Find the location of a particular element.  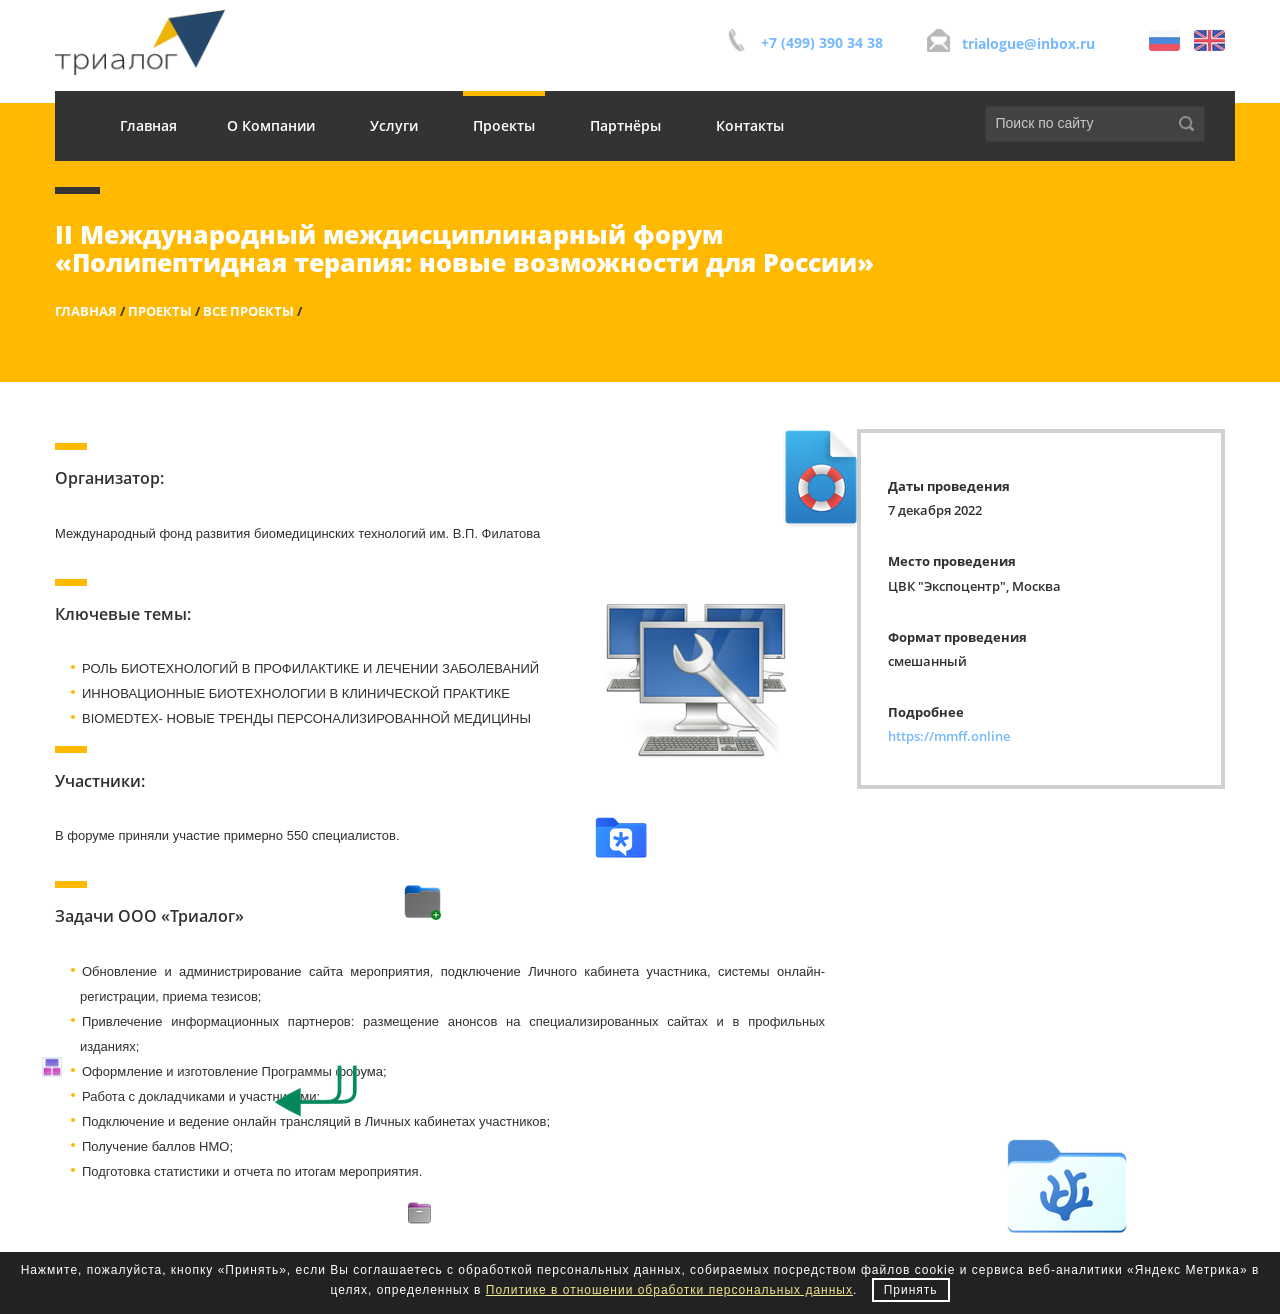

open Tim messaging app folder is located at coordinates (621, 839).